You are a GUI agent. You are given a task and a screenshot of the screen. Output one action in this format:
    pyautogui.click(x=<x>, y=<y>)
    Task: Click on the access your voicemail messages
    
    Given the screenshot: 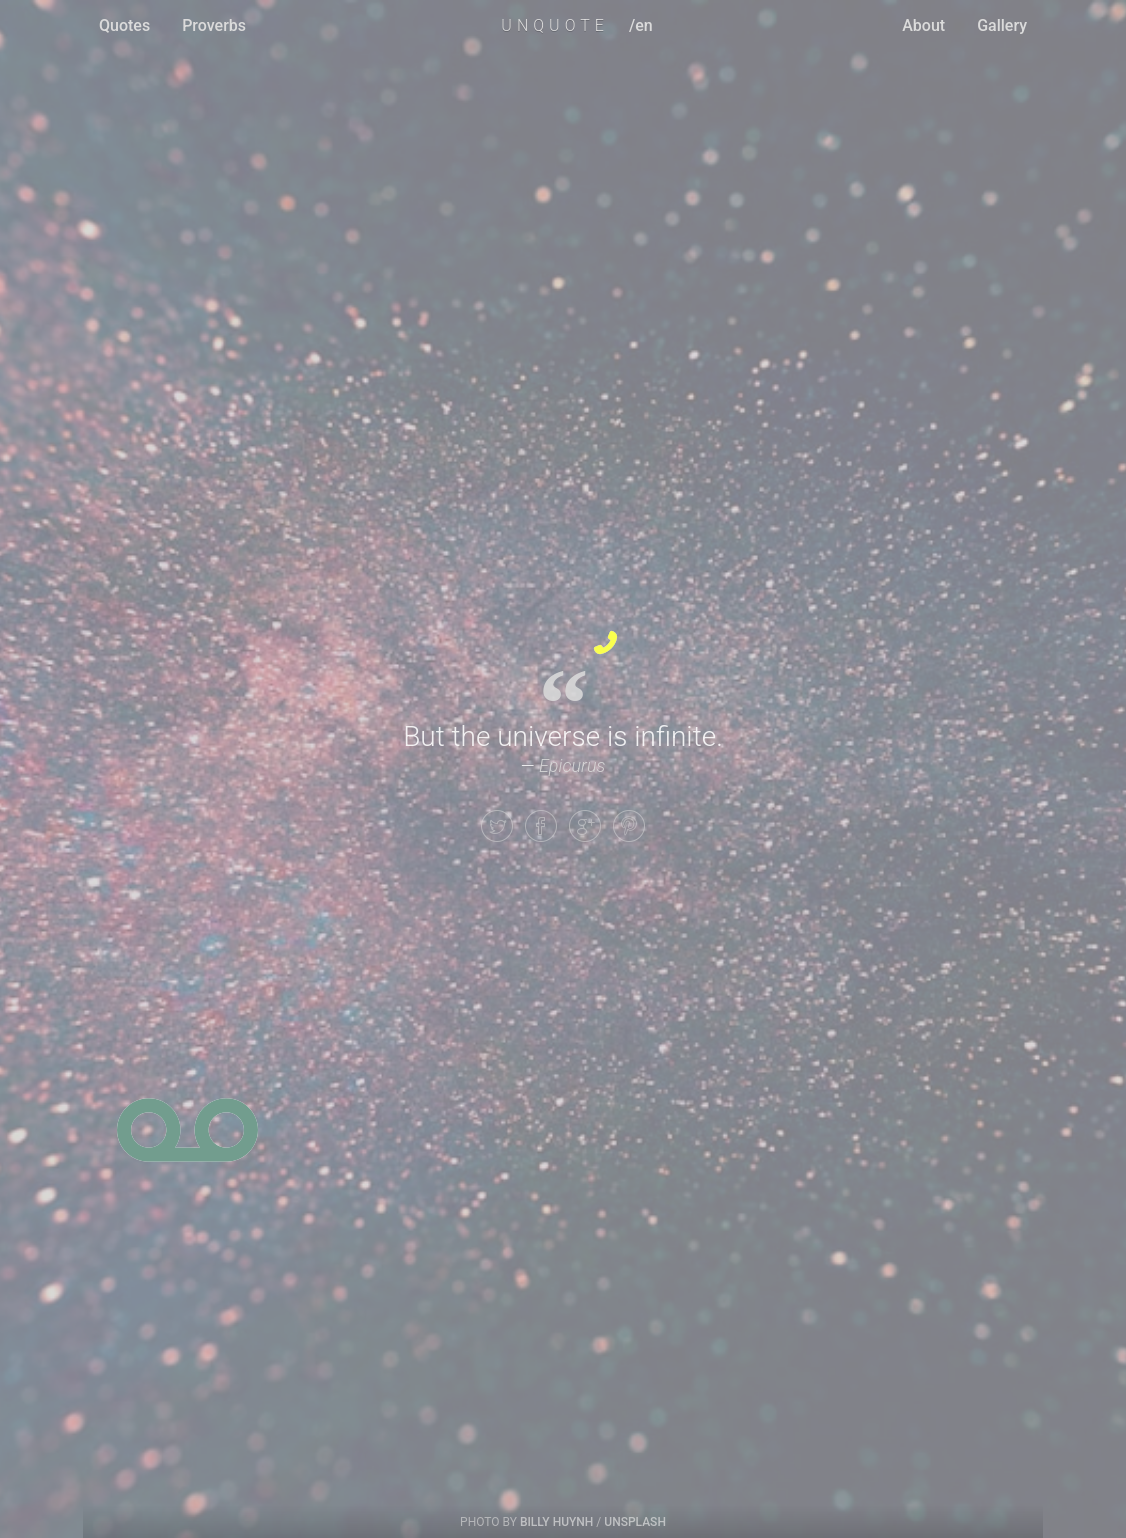 What is the action you would take?
    pyautogui.click(x=187, y=1133)
    